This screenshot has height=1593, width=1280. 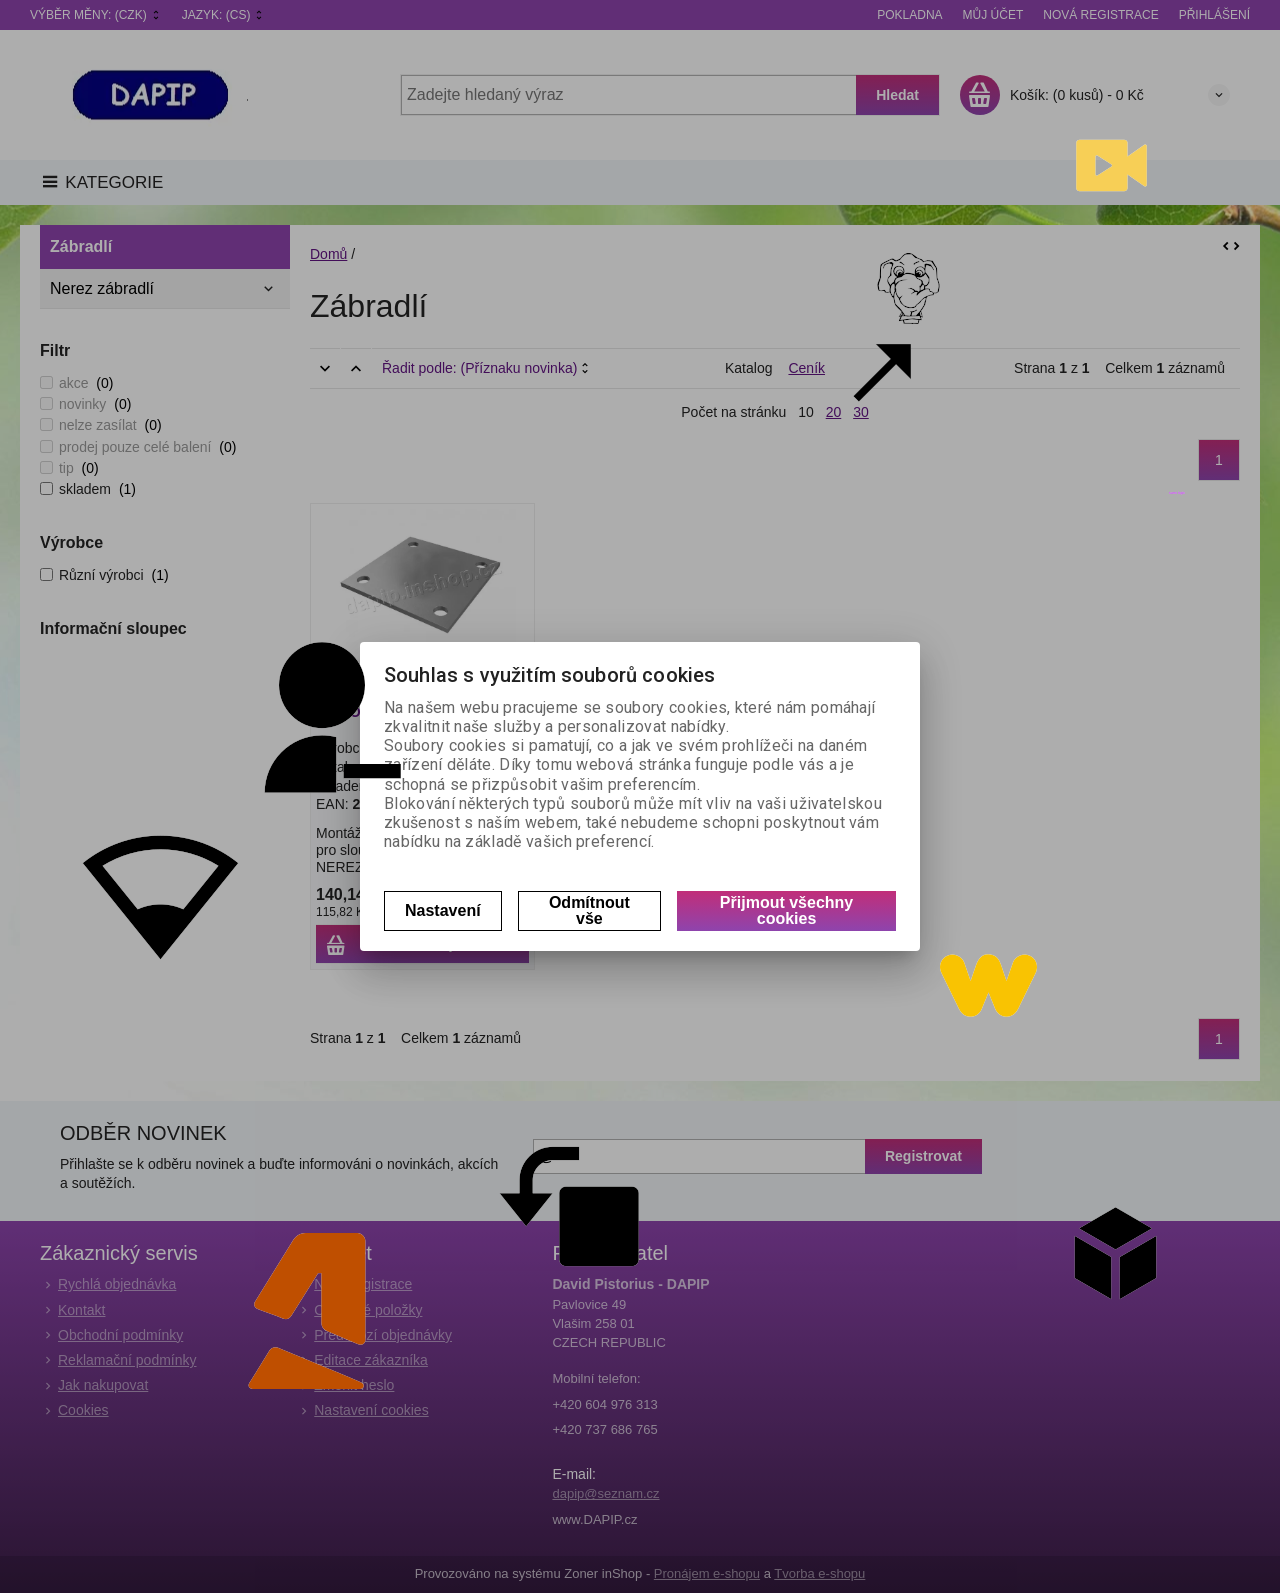 What do you see at coordinates (883, 371) in the screenshot?
I see `open link in new tab or external window` at bounding box center [883, 371].